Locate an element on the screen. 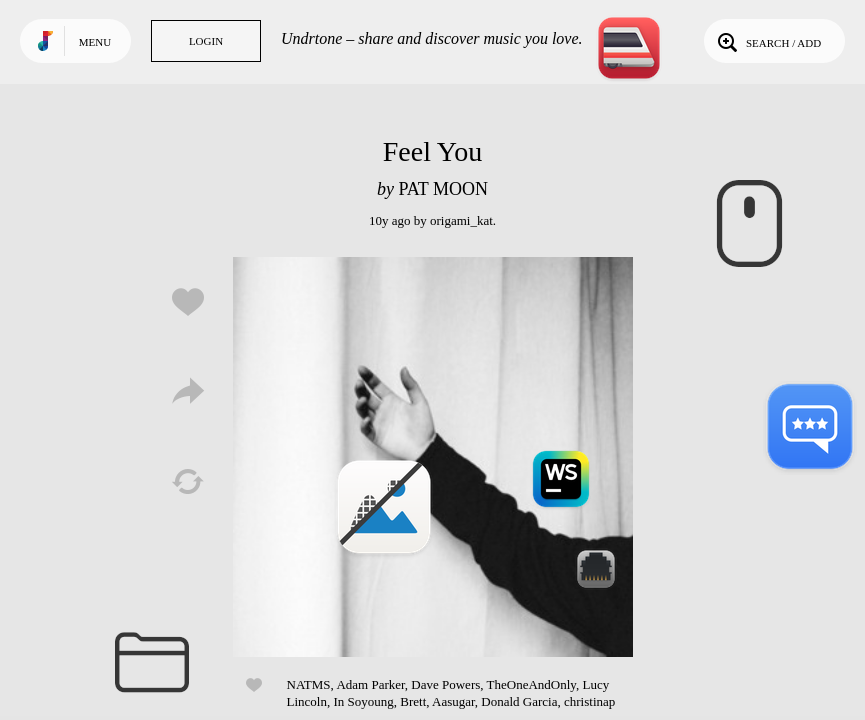  open bitmap2component application is located at coordinates (384, 507).